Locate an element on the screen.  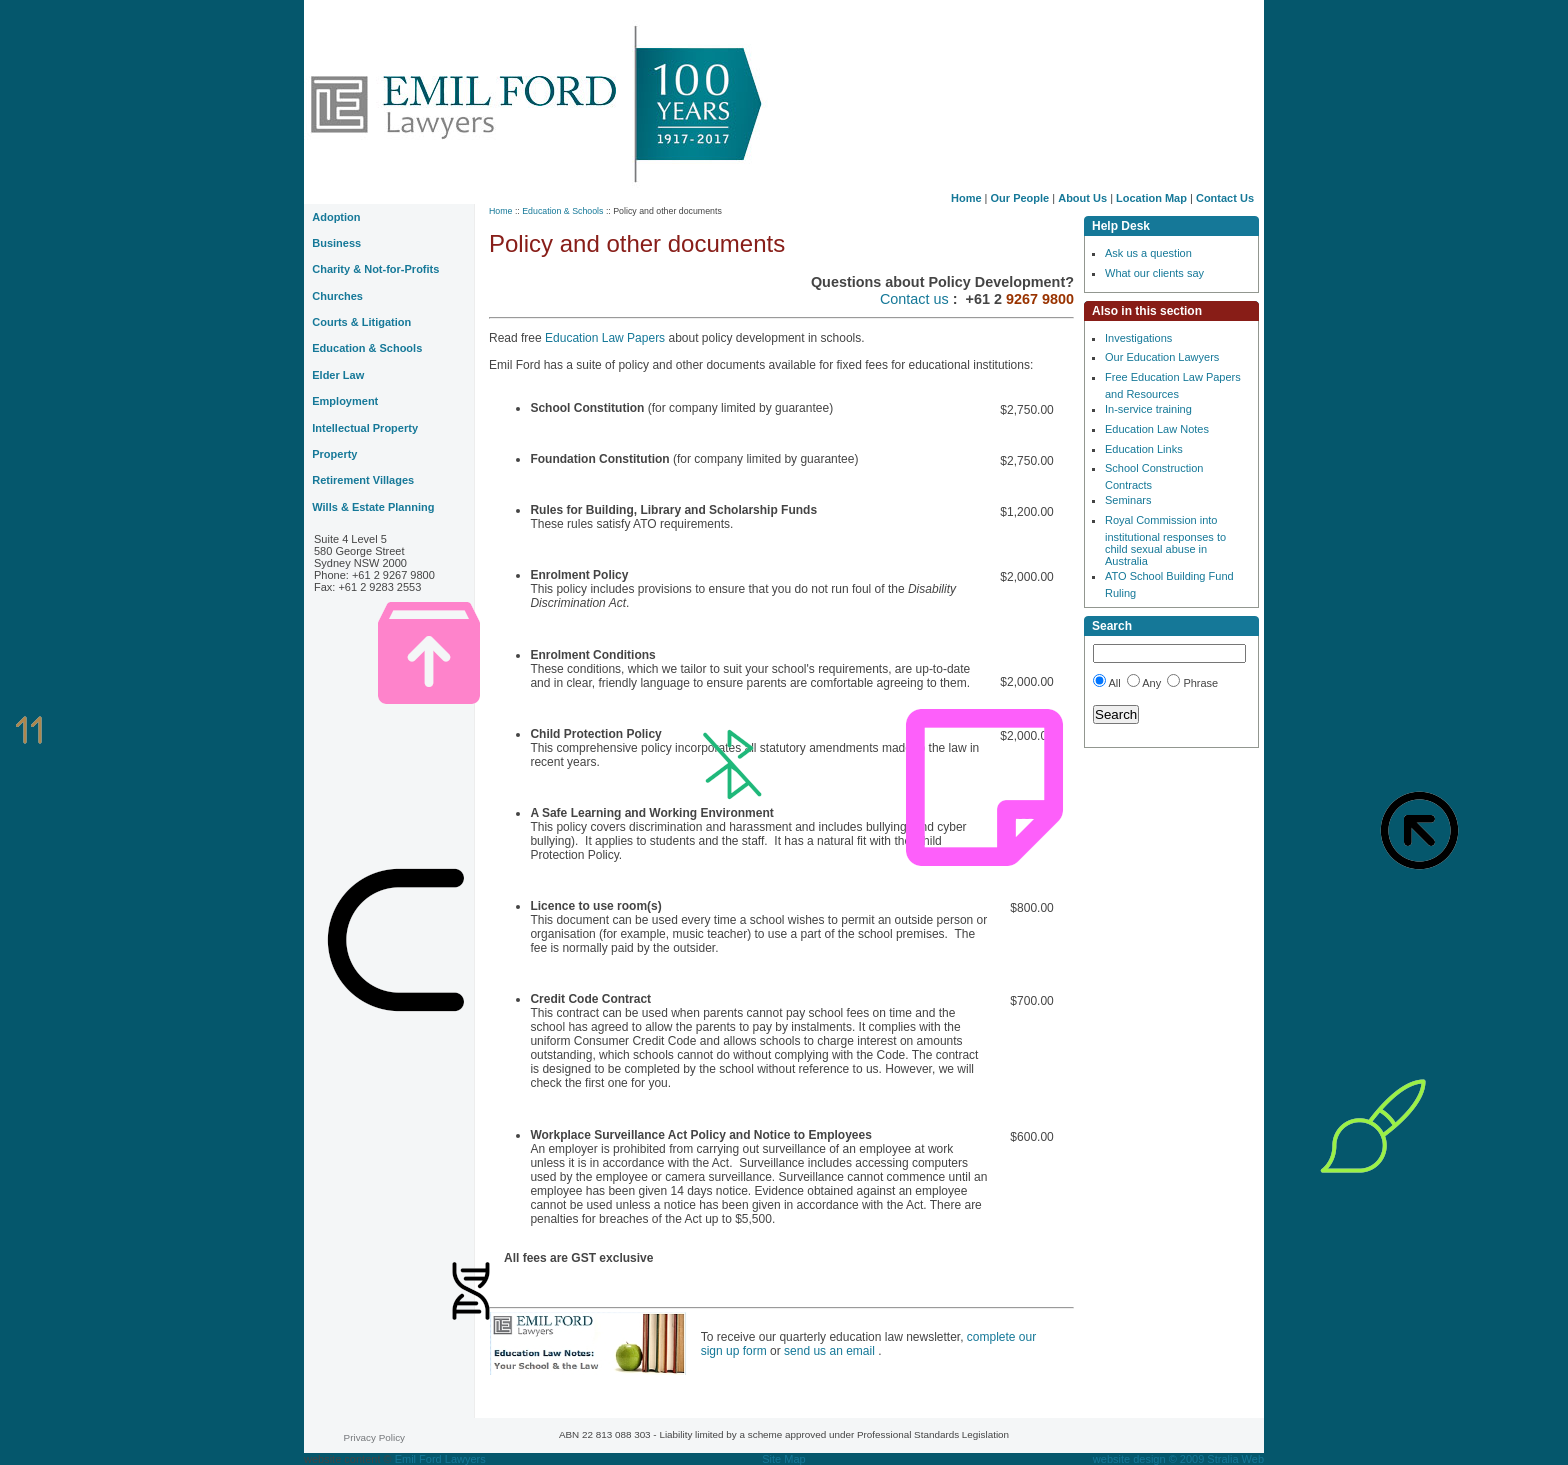
create a new note is located at coordinates (984, 787).